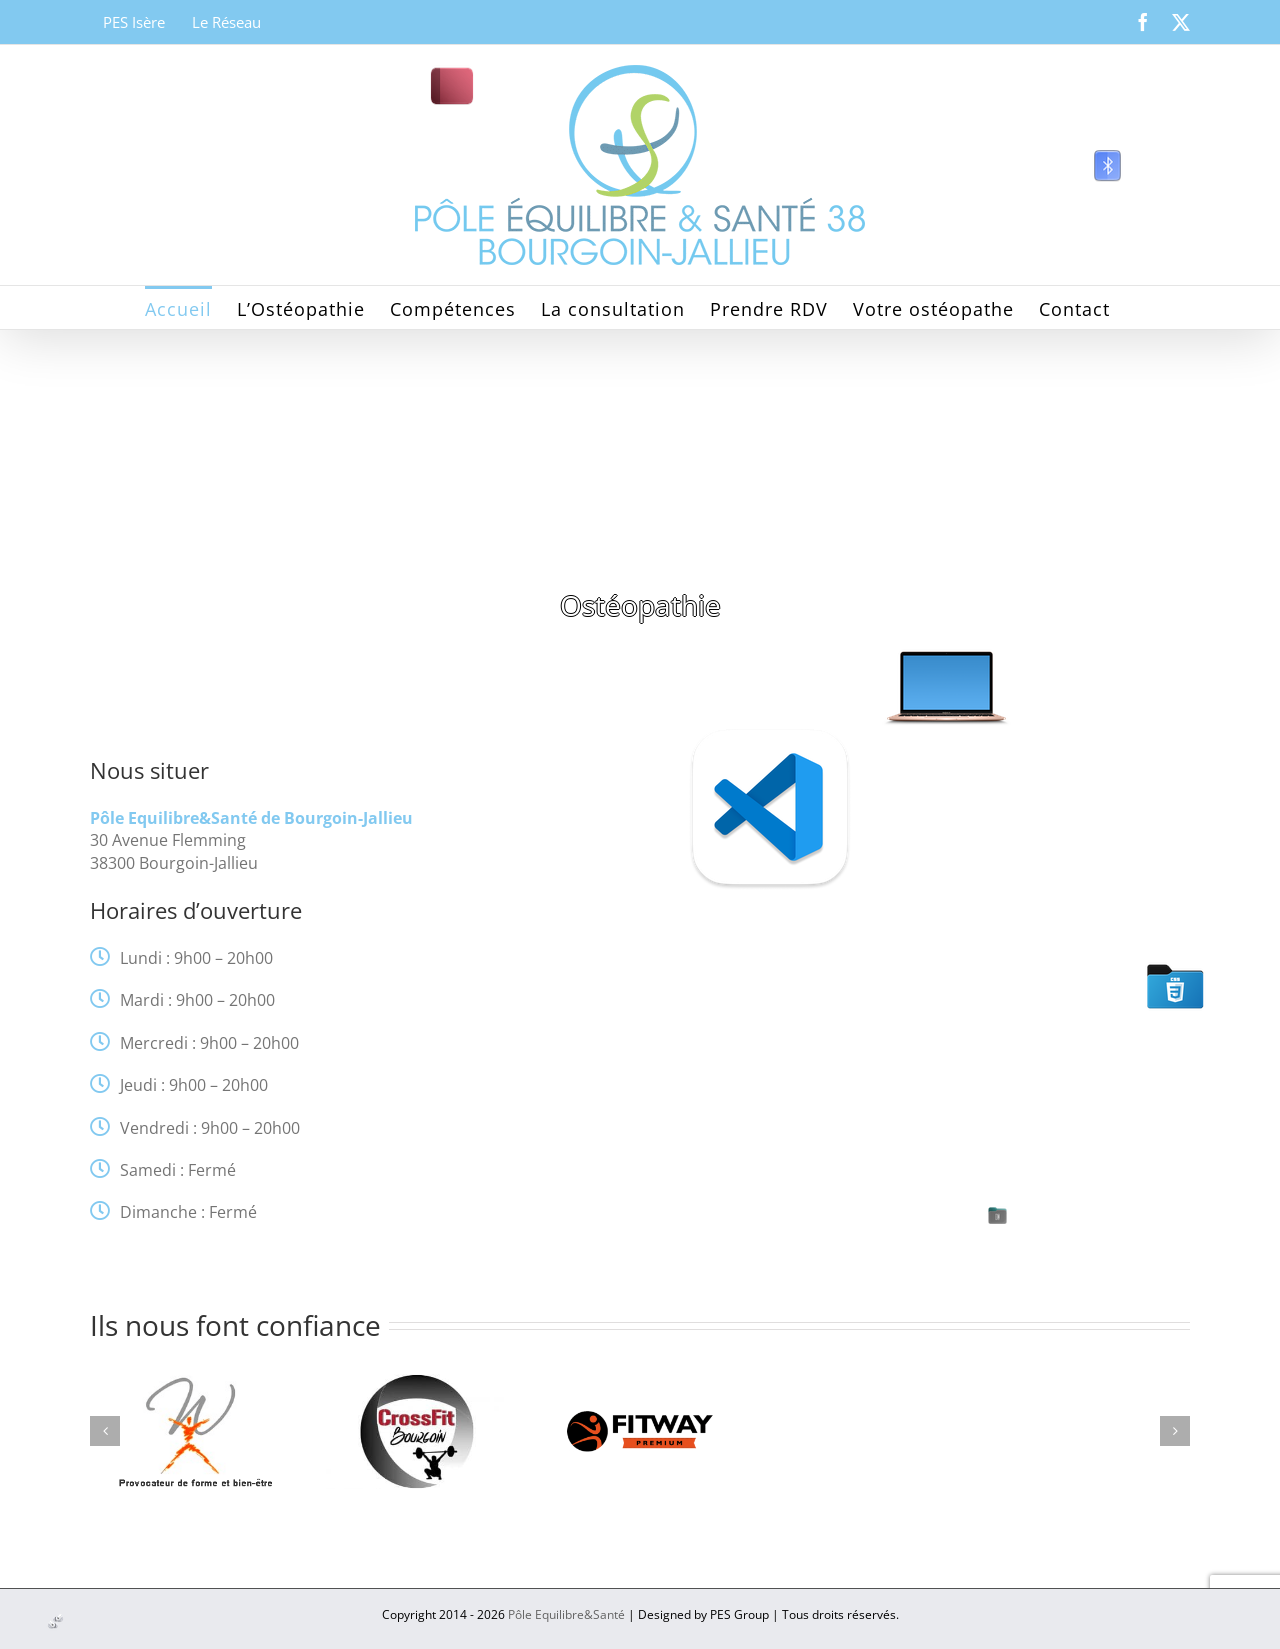 The height and width of the screenshot is (1649, 1280). Describe the element at coordinates (1175, 988) in the screenshot. I see `open folder containing CSS stylesheets` at that location.